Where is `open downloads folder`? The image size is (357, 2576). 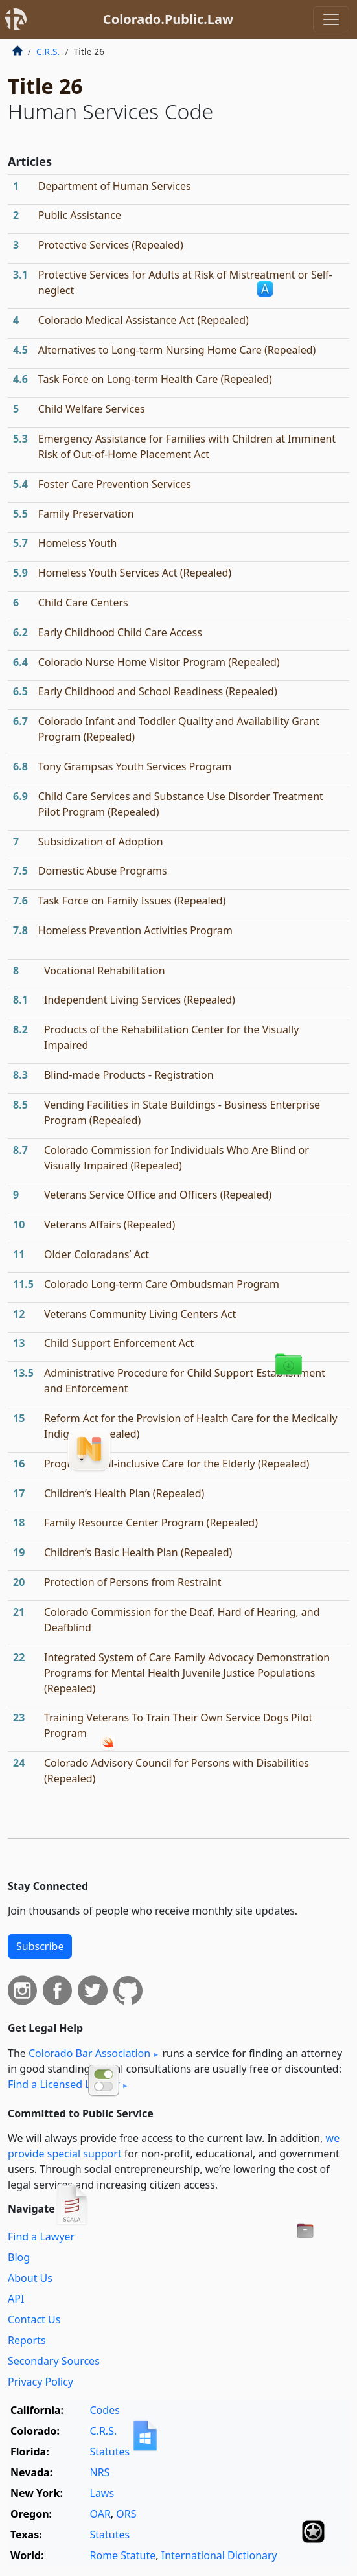 open downloads folder is located at coordinates (288, 1364).